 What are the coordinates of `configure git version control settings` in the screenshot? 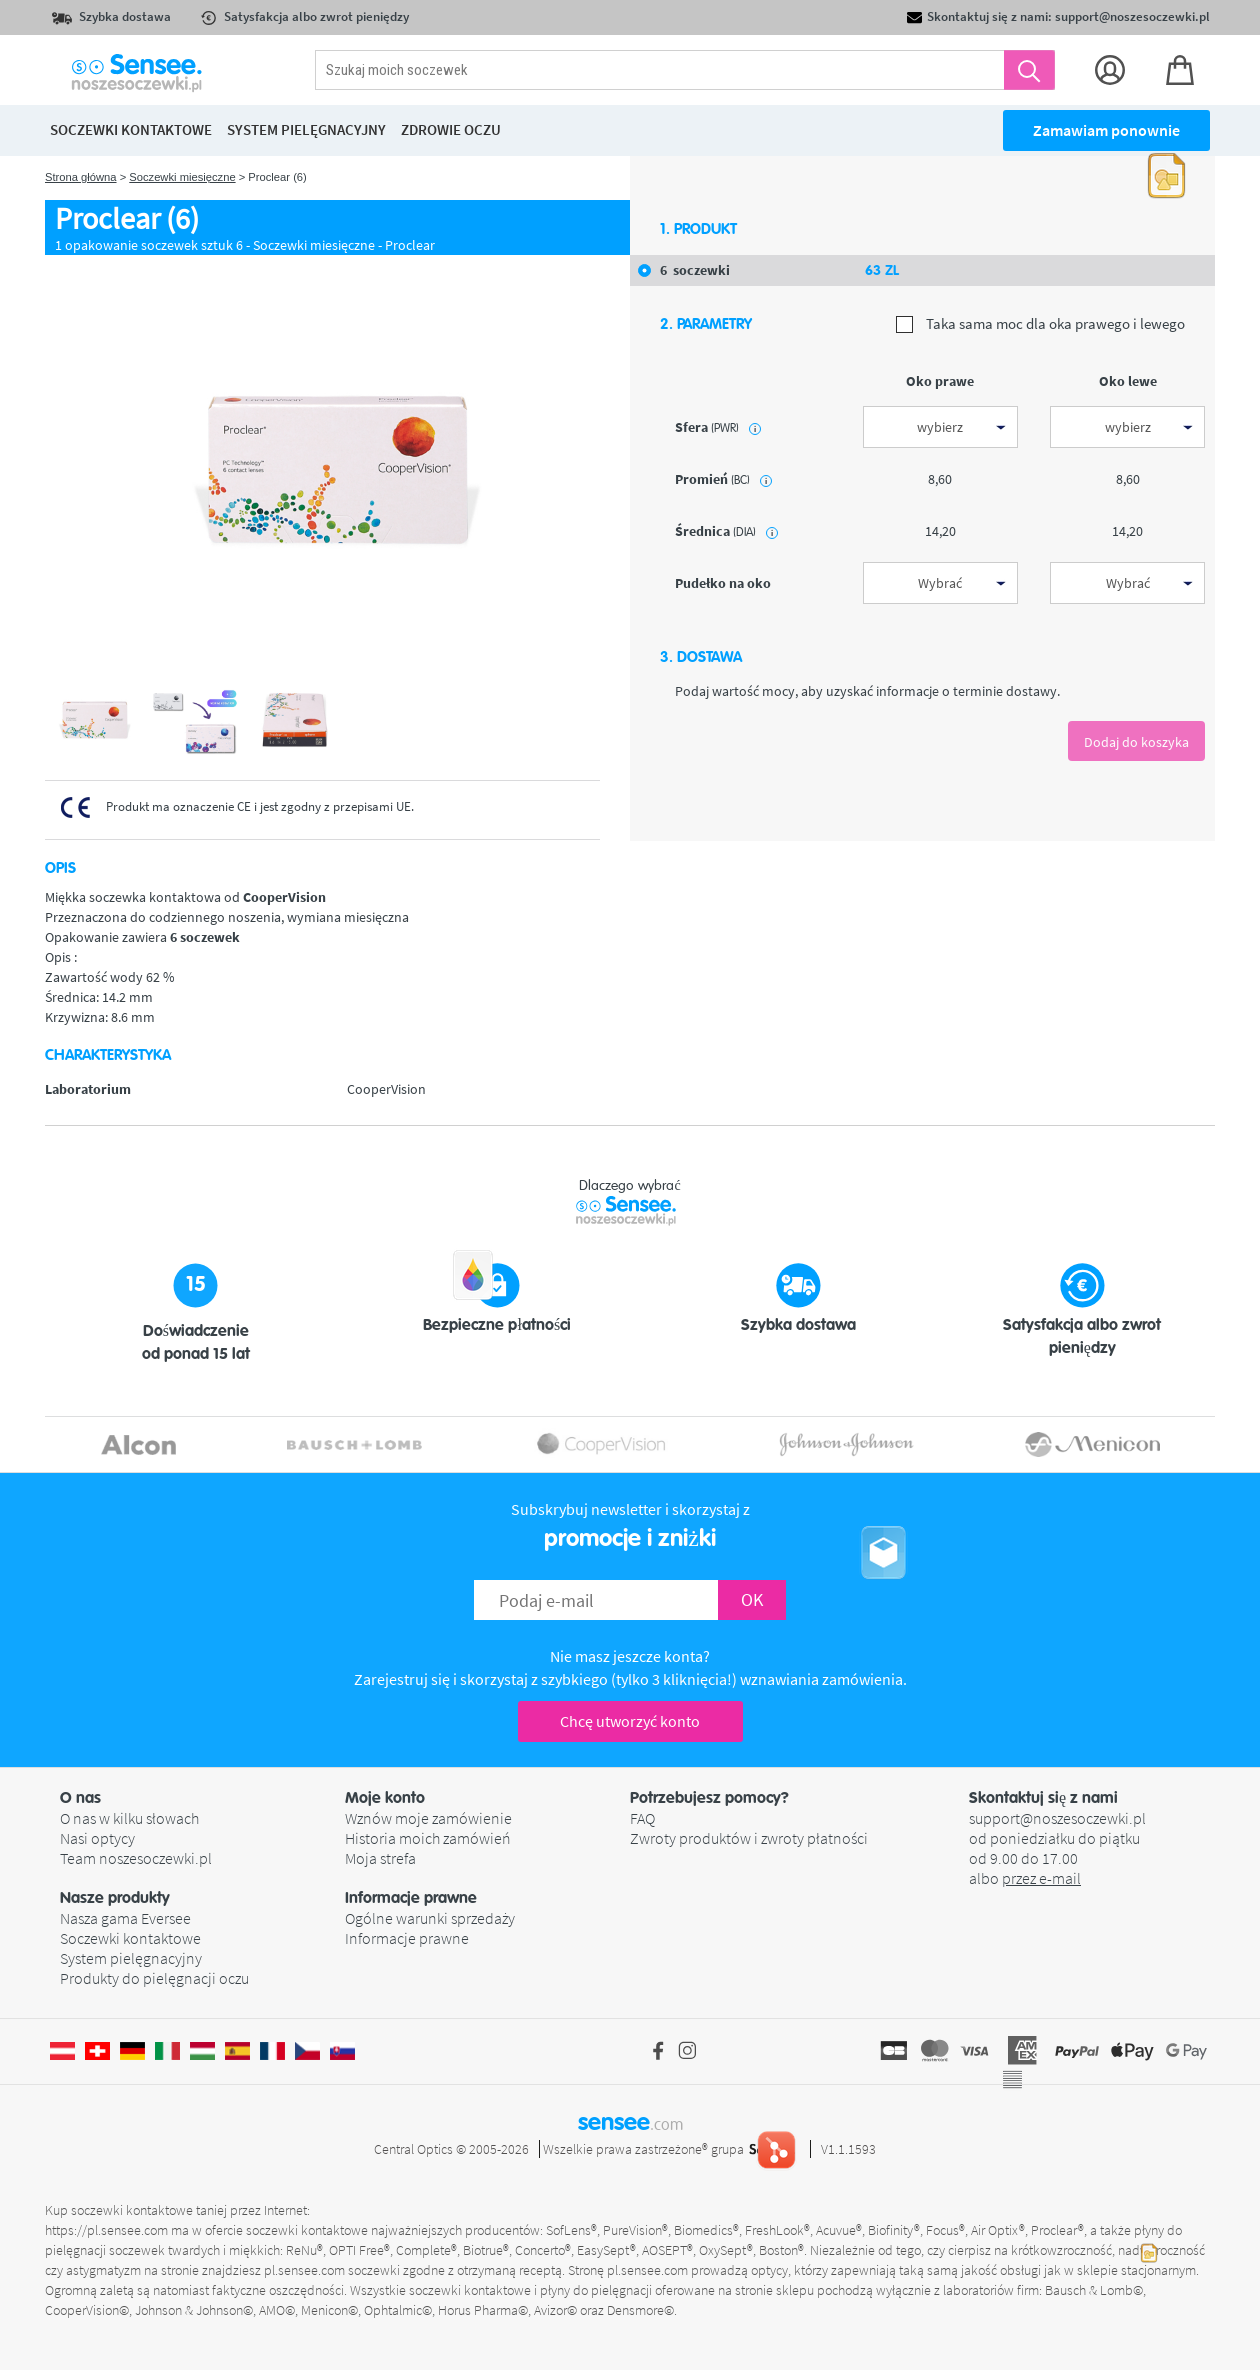 It's located at (776, 2150).